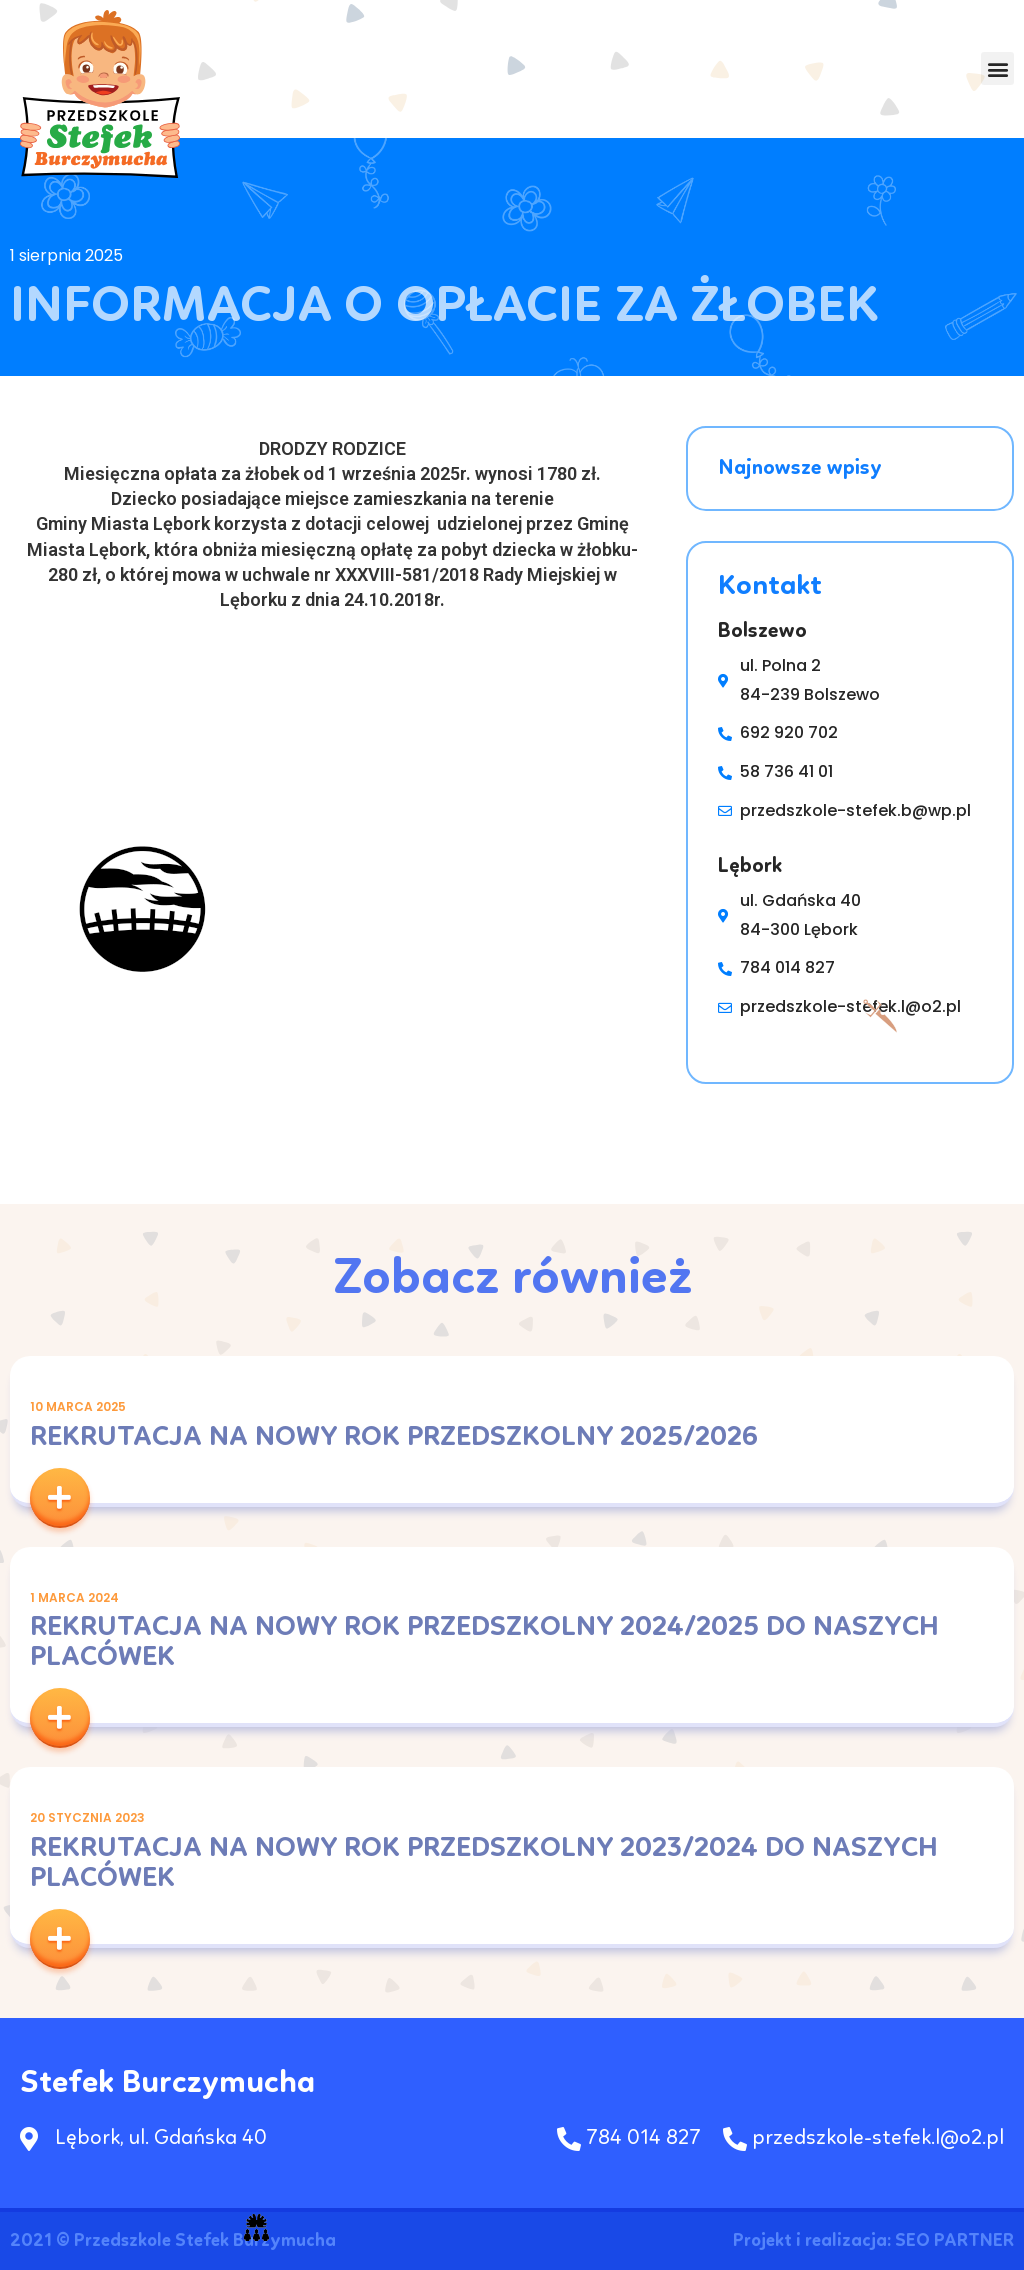 Image resolution: width=1024 pixels, height=2270 pixels. Describe the element at coordinates (142, 909) in the screenshot. I see `access farm or agricultural settings` at that location.